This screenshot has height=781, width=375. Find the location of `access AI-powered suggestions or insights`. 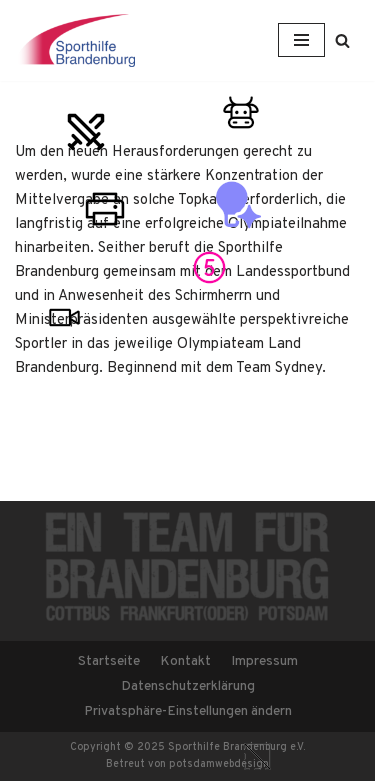

access AI-powered suggestions or insights is located at coordinates (237, 206).